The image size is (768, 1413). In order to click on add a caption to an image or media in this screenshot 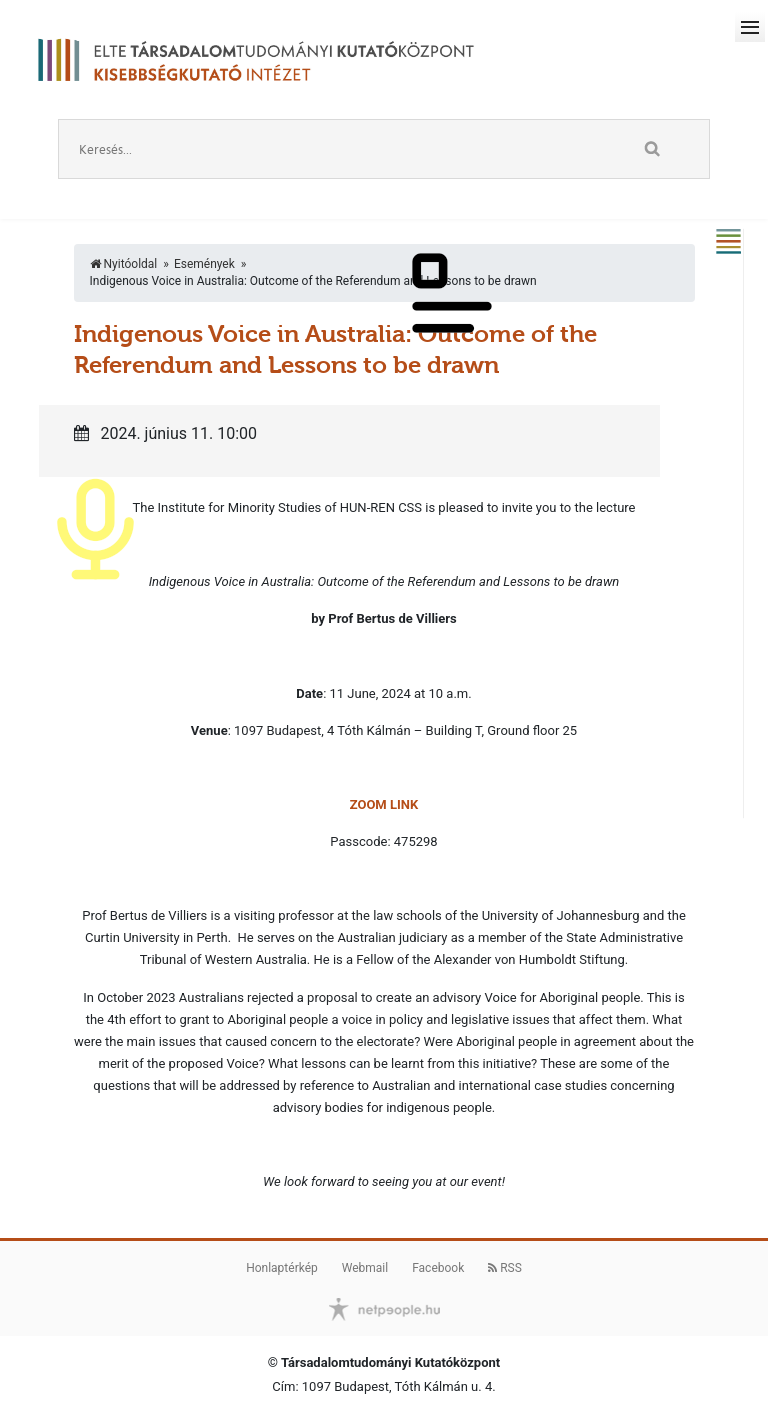, I will do `click(452, 293)`.